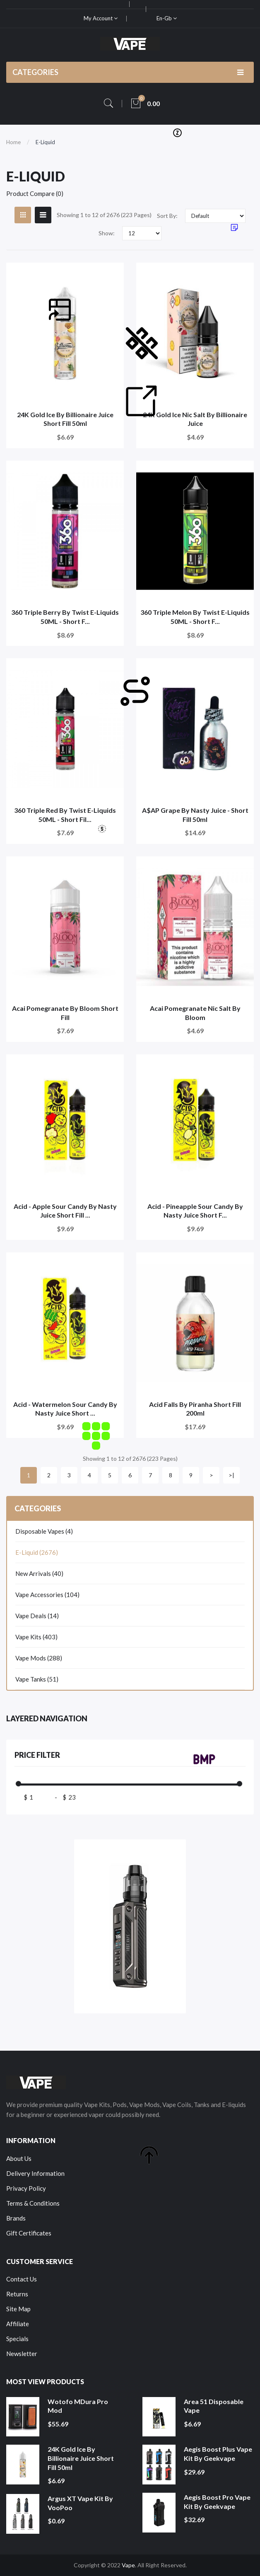  Describe the element at coordinates (102, 829) in the screenshot. I see `indicates a pending or in-progress sync status` at that location.